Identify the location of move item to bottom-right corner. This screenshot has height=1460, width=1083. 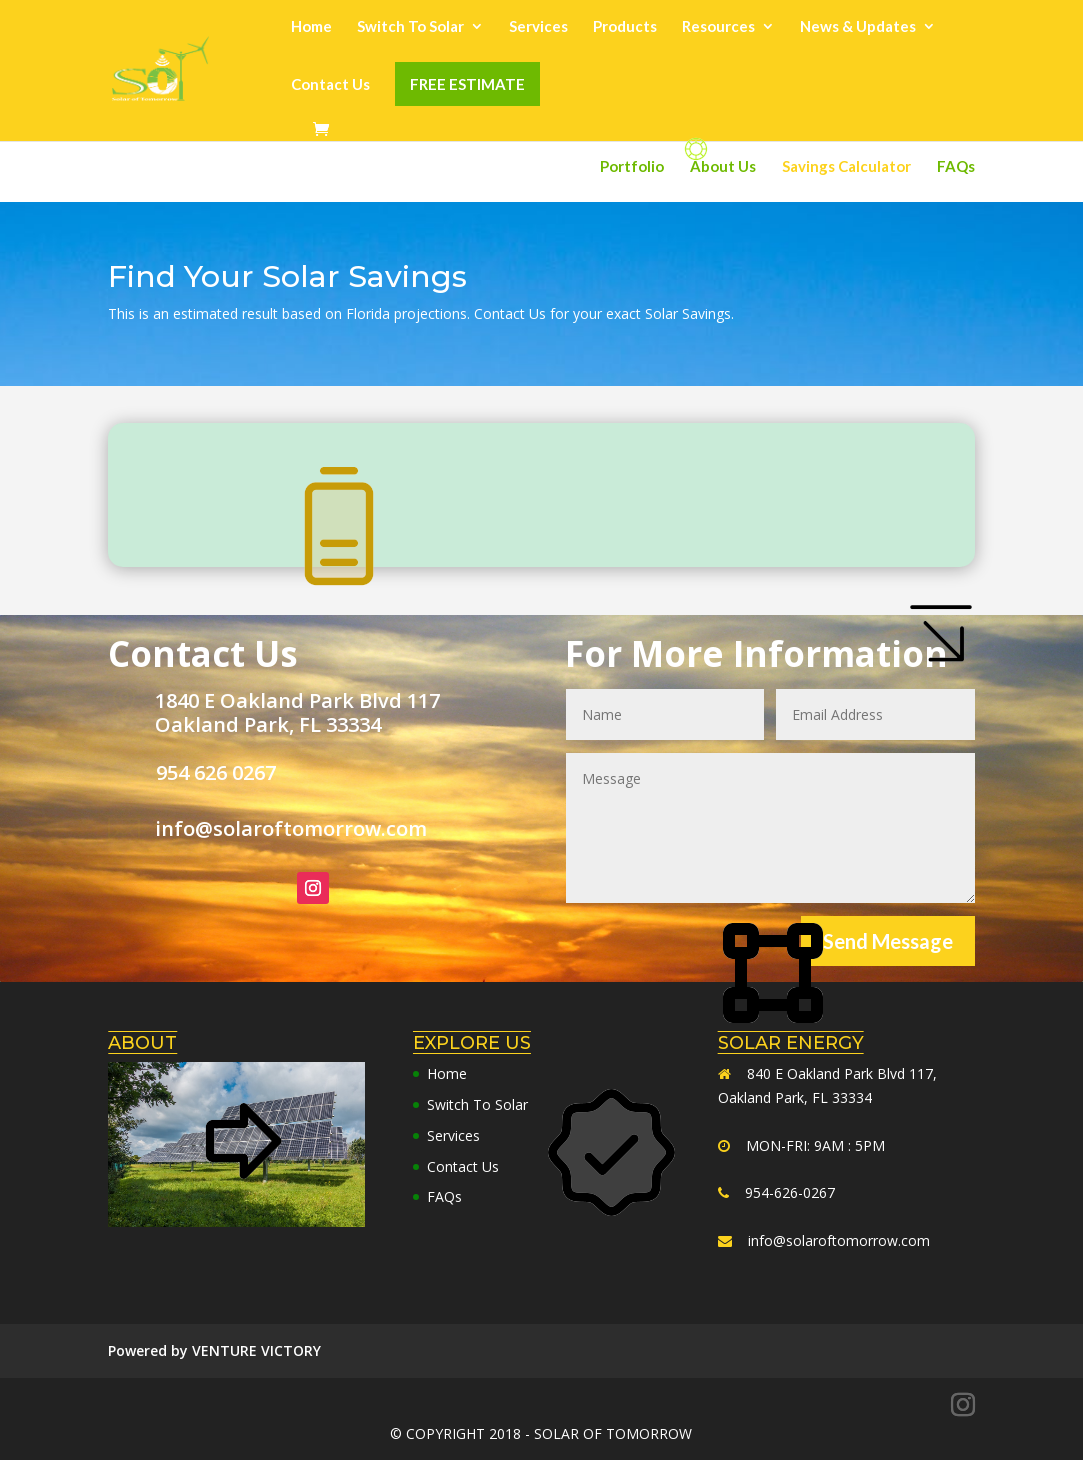
(941, 636).